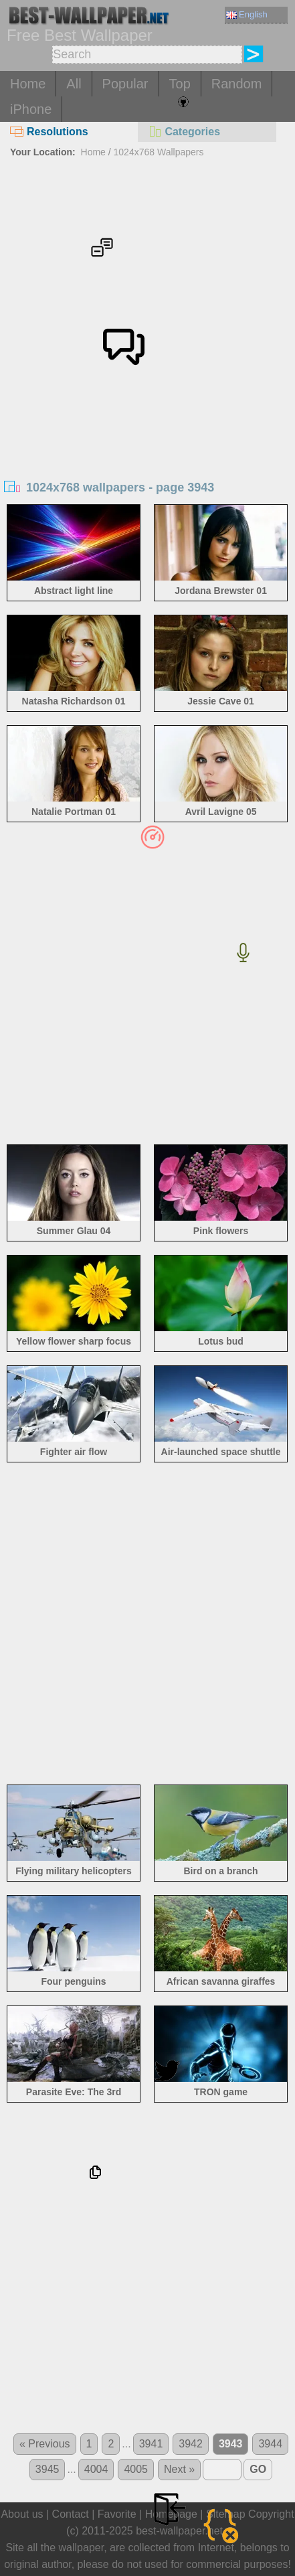 The image size is (295, 2576). Describe the element at coordinates (102, 247) in the screenshot. I see `indicates an enum member or enumeration value in code` at that location.